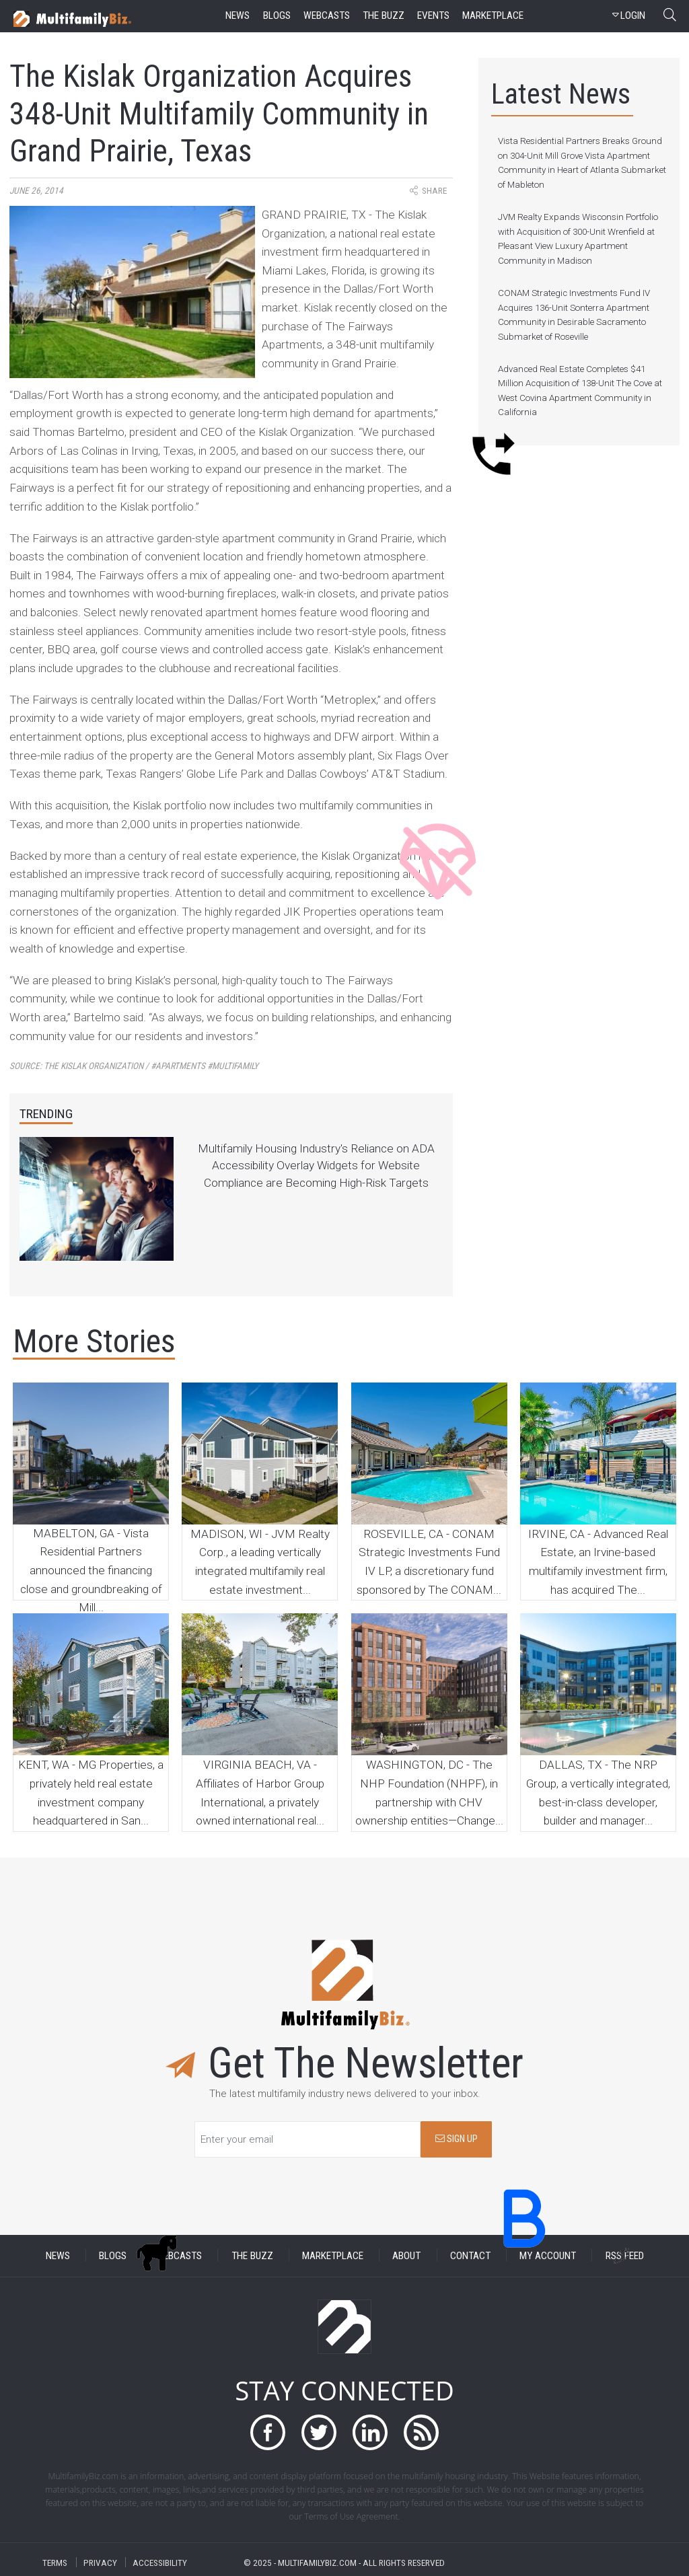  What do you see at coordinates (621, 2256) in the screenshot?
I see `browse vegetable or produce category` at bounding box center [621, 2256].